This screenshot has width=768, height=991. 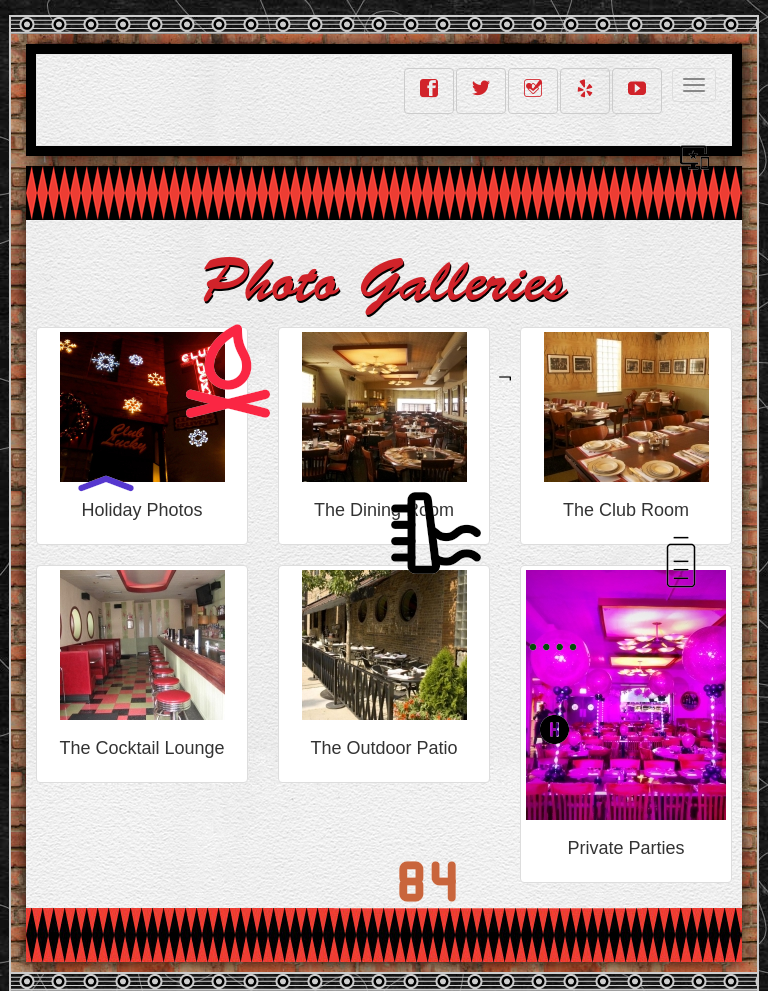 What do you see at coordinates (681, 563) in the screenshot?
I see `indicates high battery level` at bounding box center [681, 563].